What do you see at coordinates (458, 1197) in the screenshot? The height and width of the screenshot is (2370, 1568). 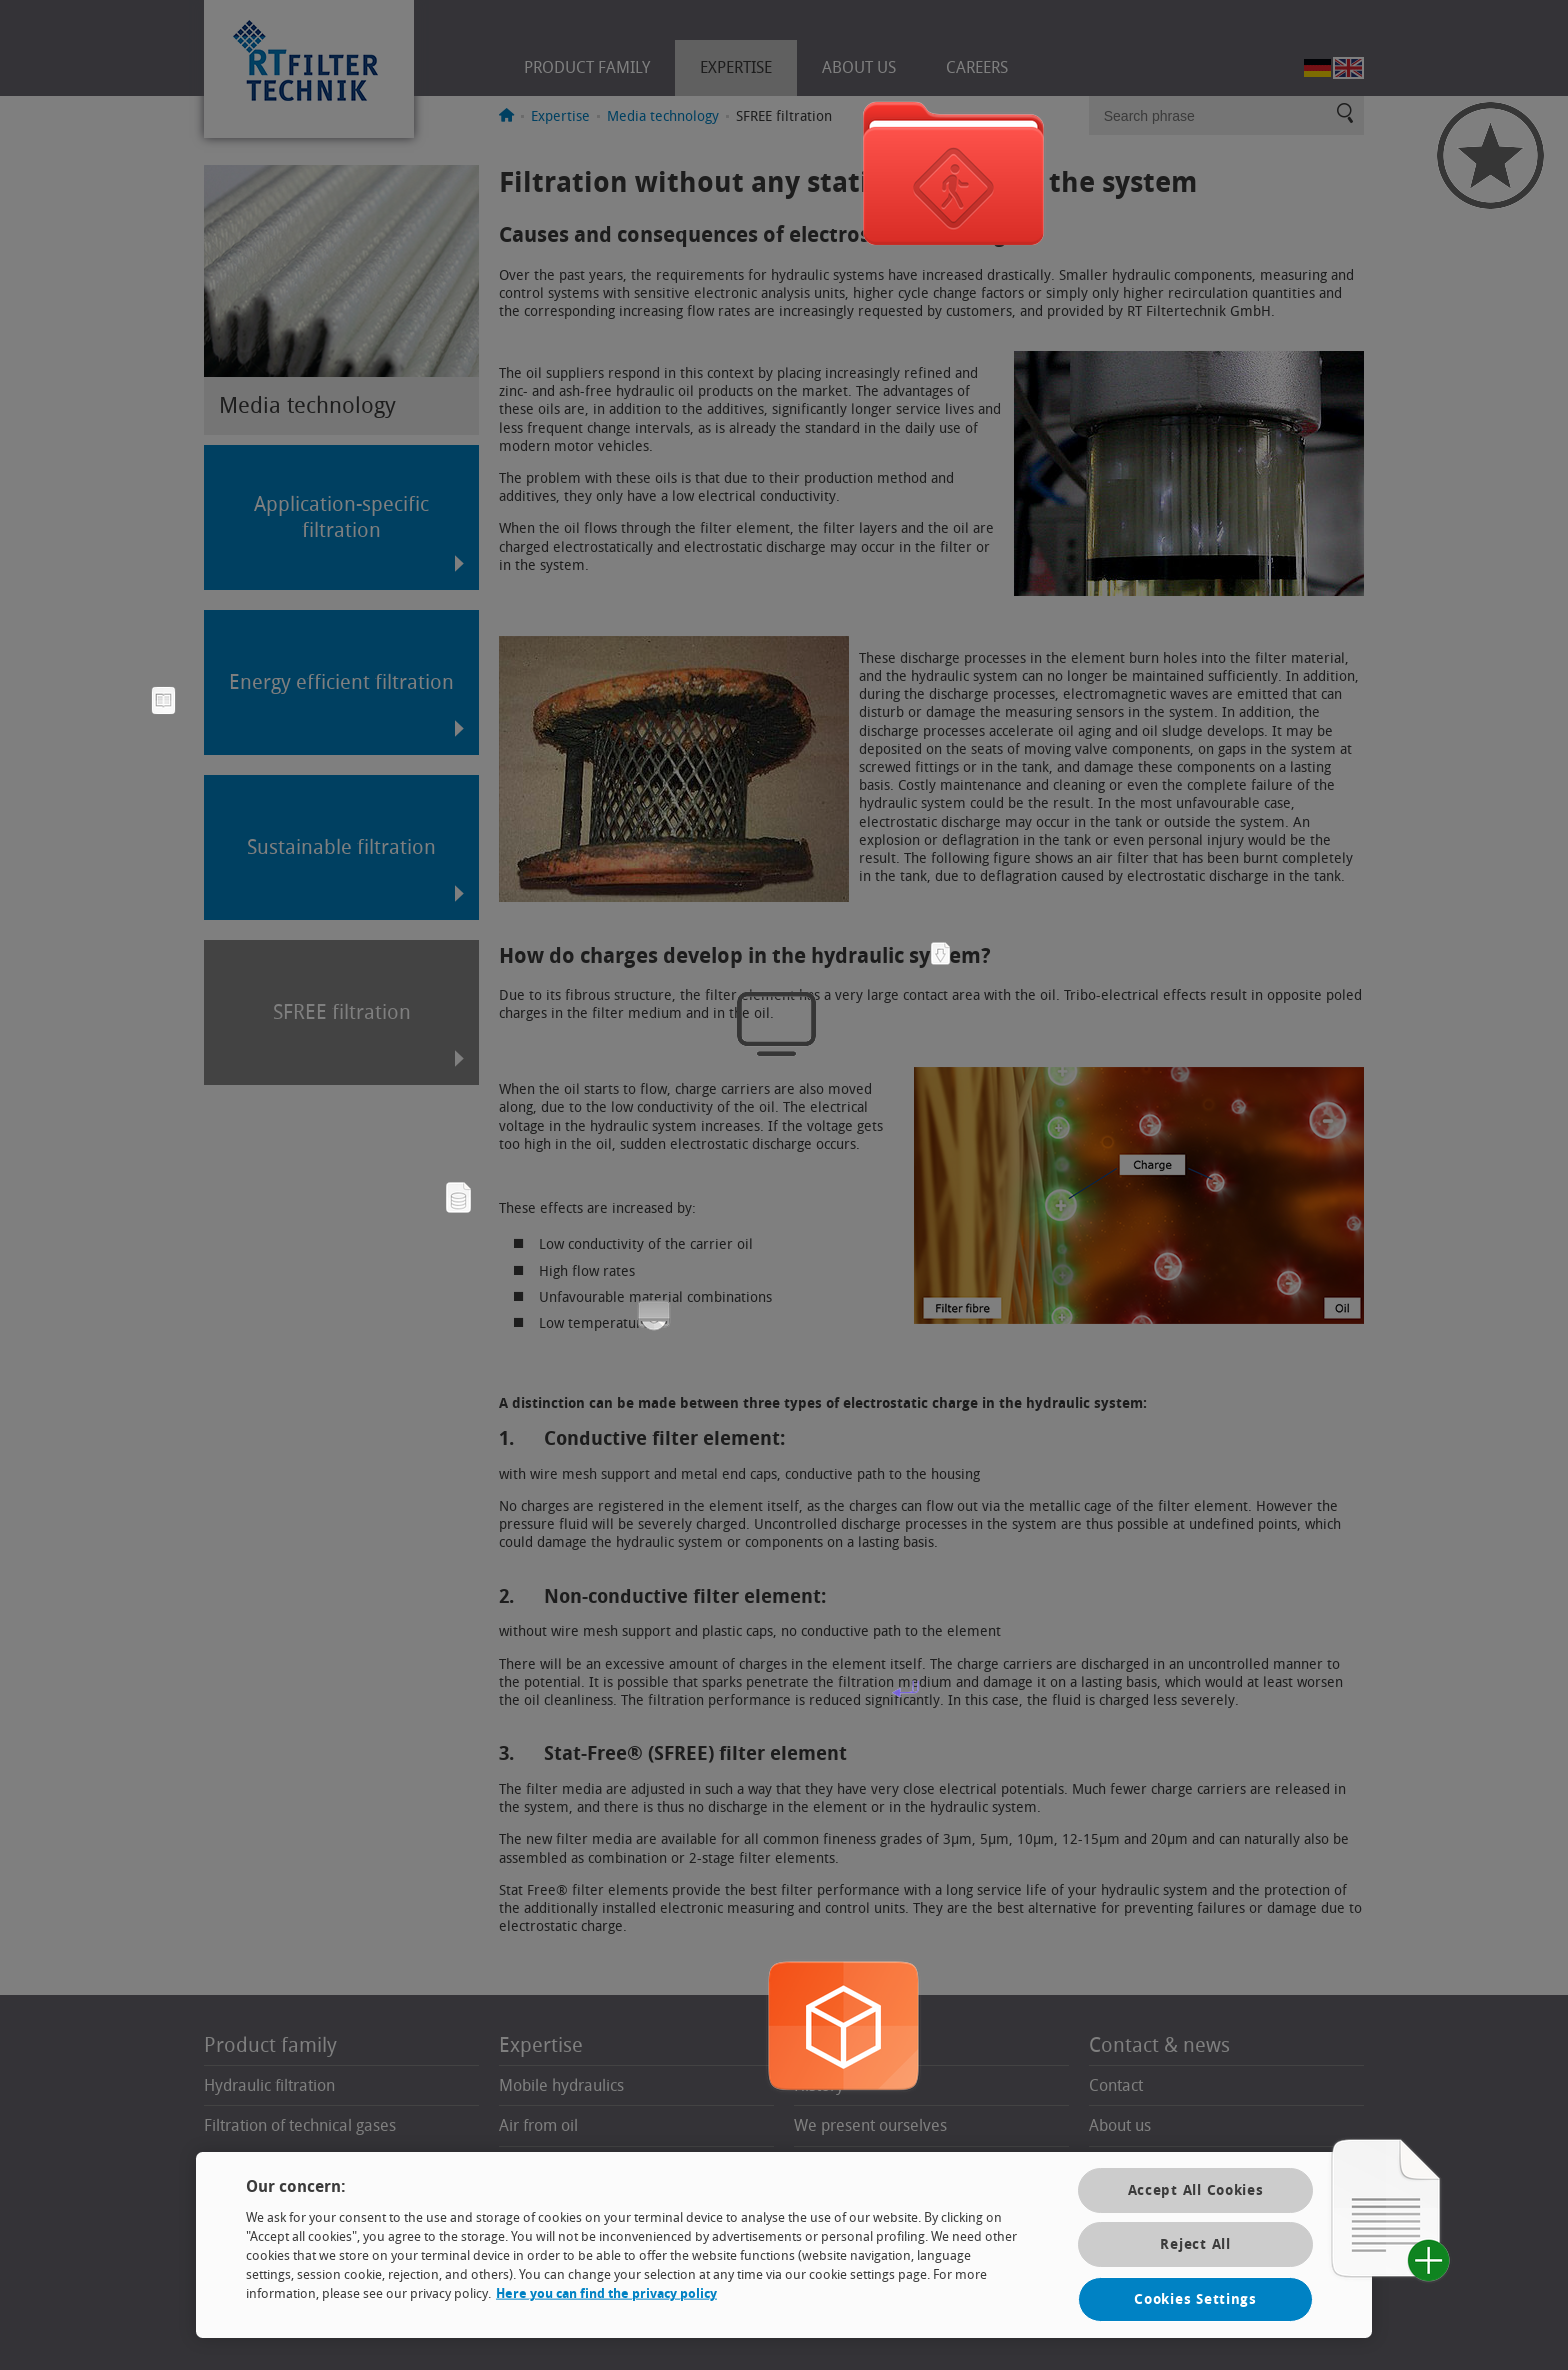 I see `open a SQL database file` at bounding box center [458, 1197].